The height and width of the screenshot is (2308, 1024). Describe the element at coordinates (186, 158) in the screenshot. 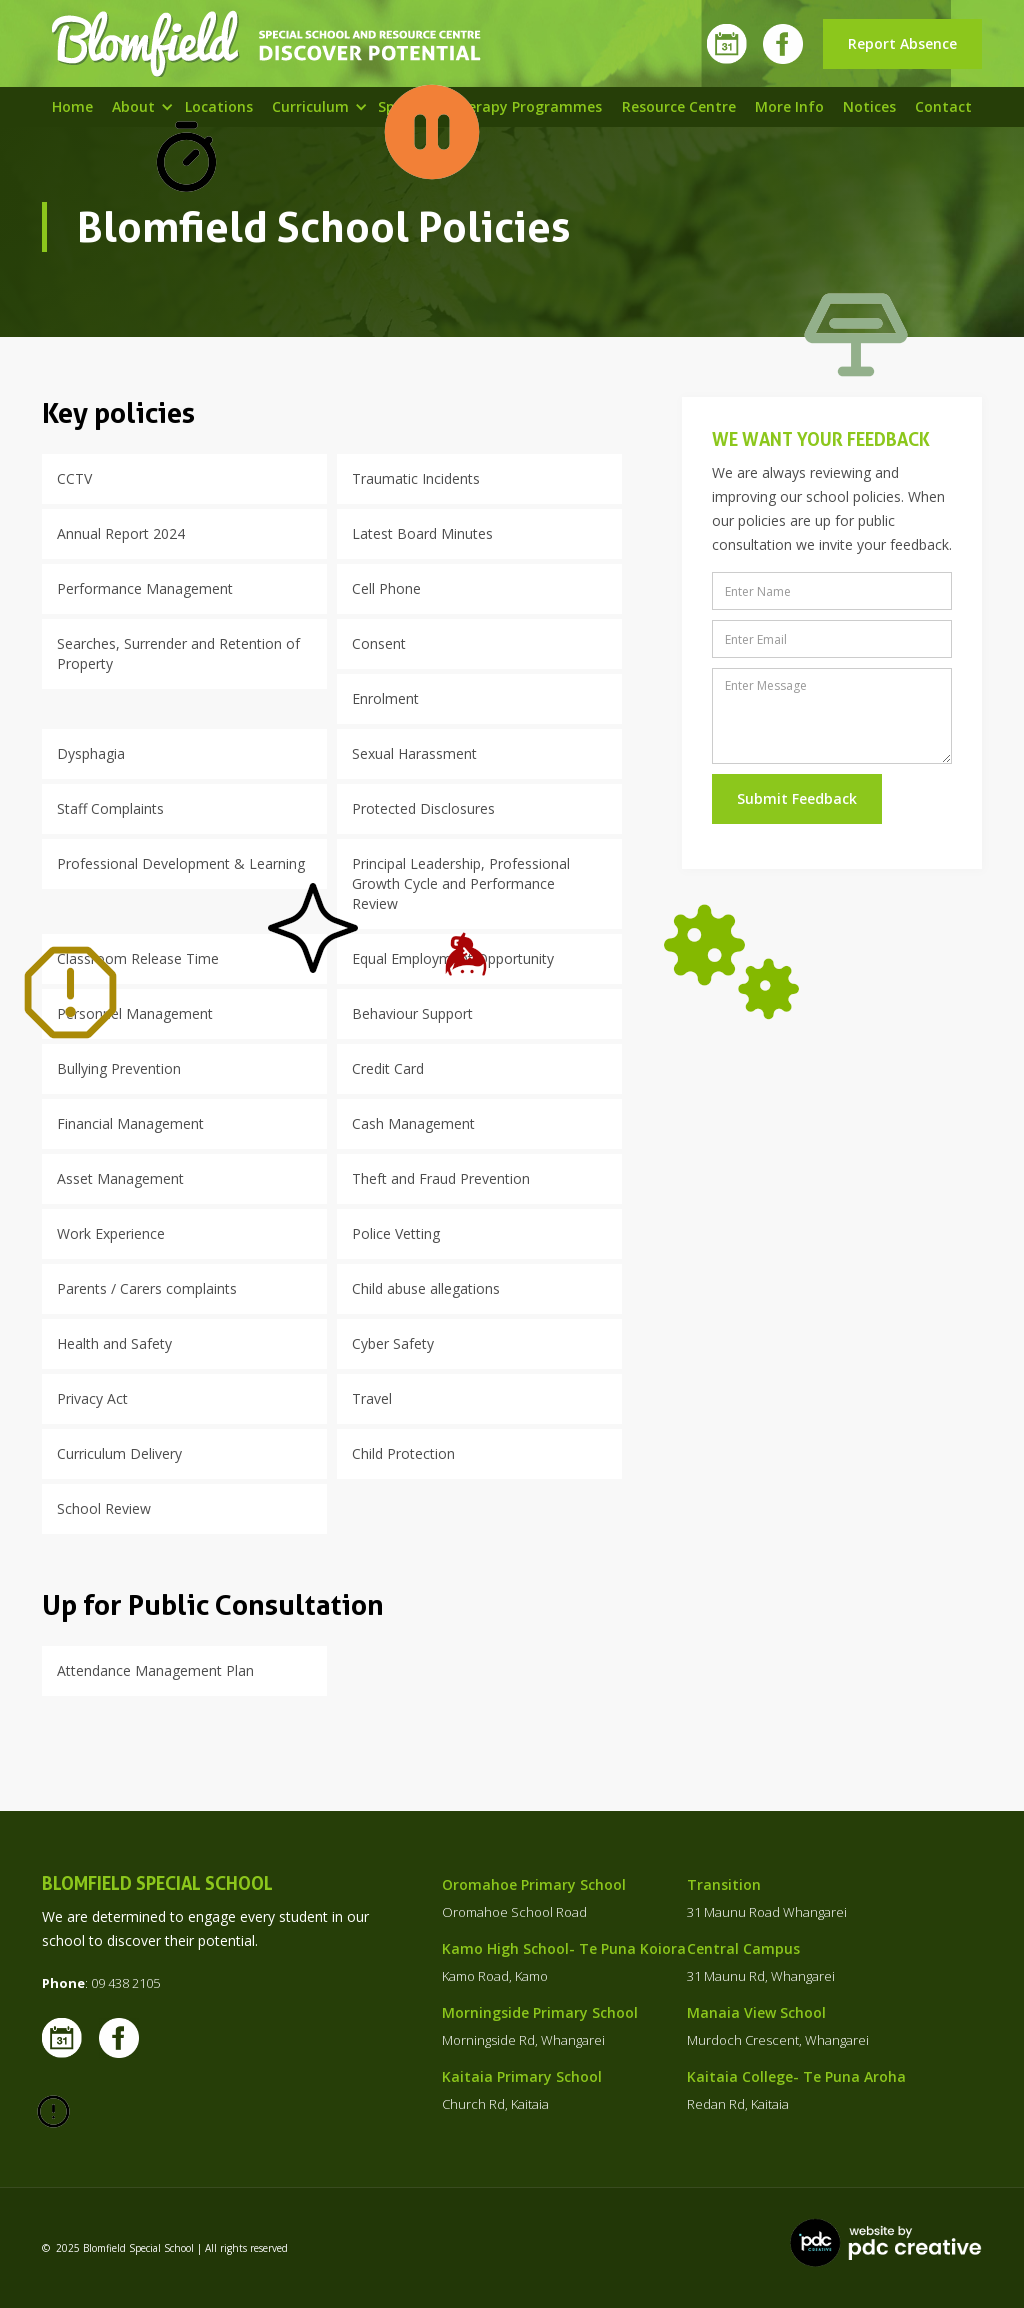

I see `start or stop a timer` at that location.